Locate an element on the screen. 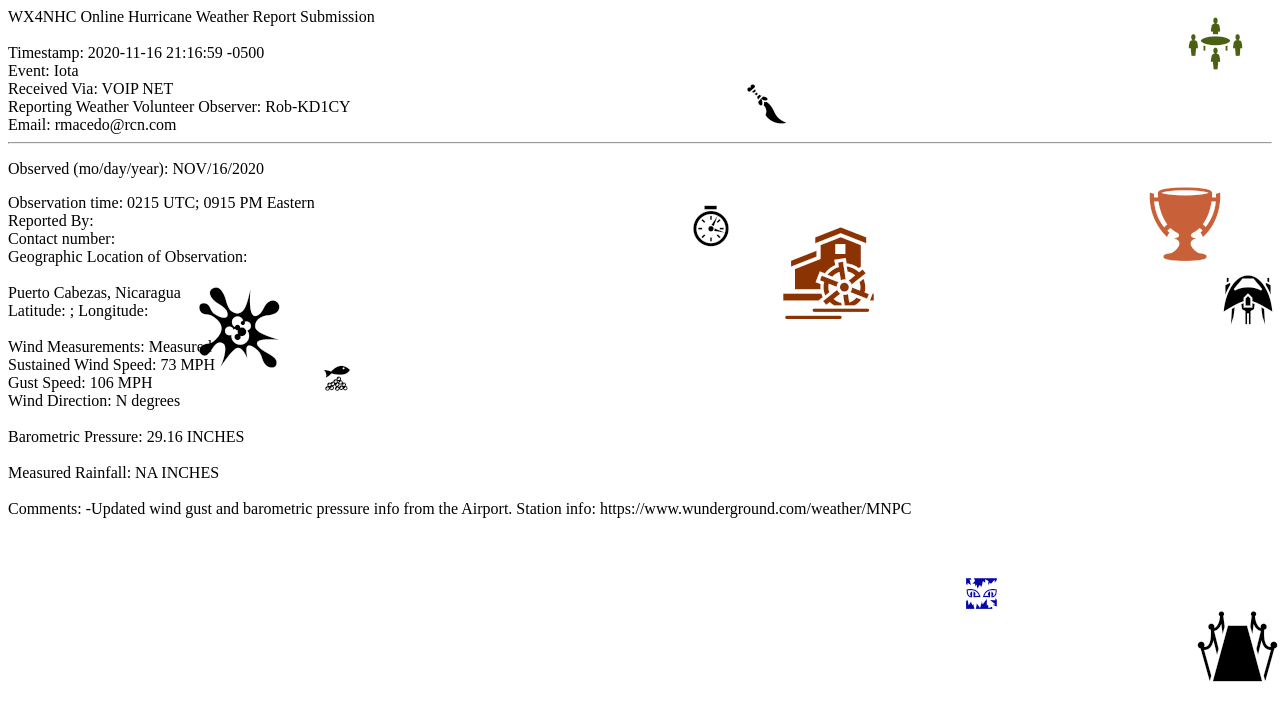 The width and height of the screenshot is (1280, 720). access water mill building or production facility is located at coordinates (828, 273).